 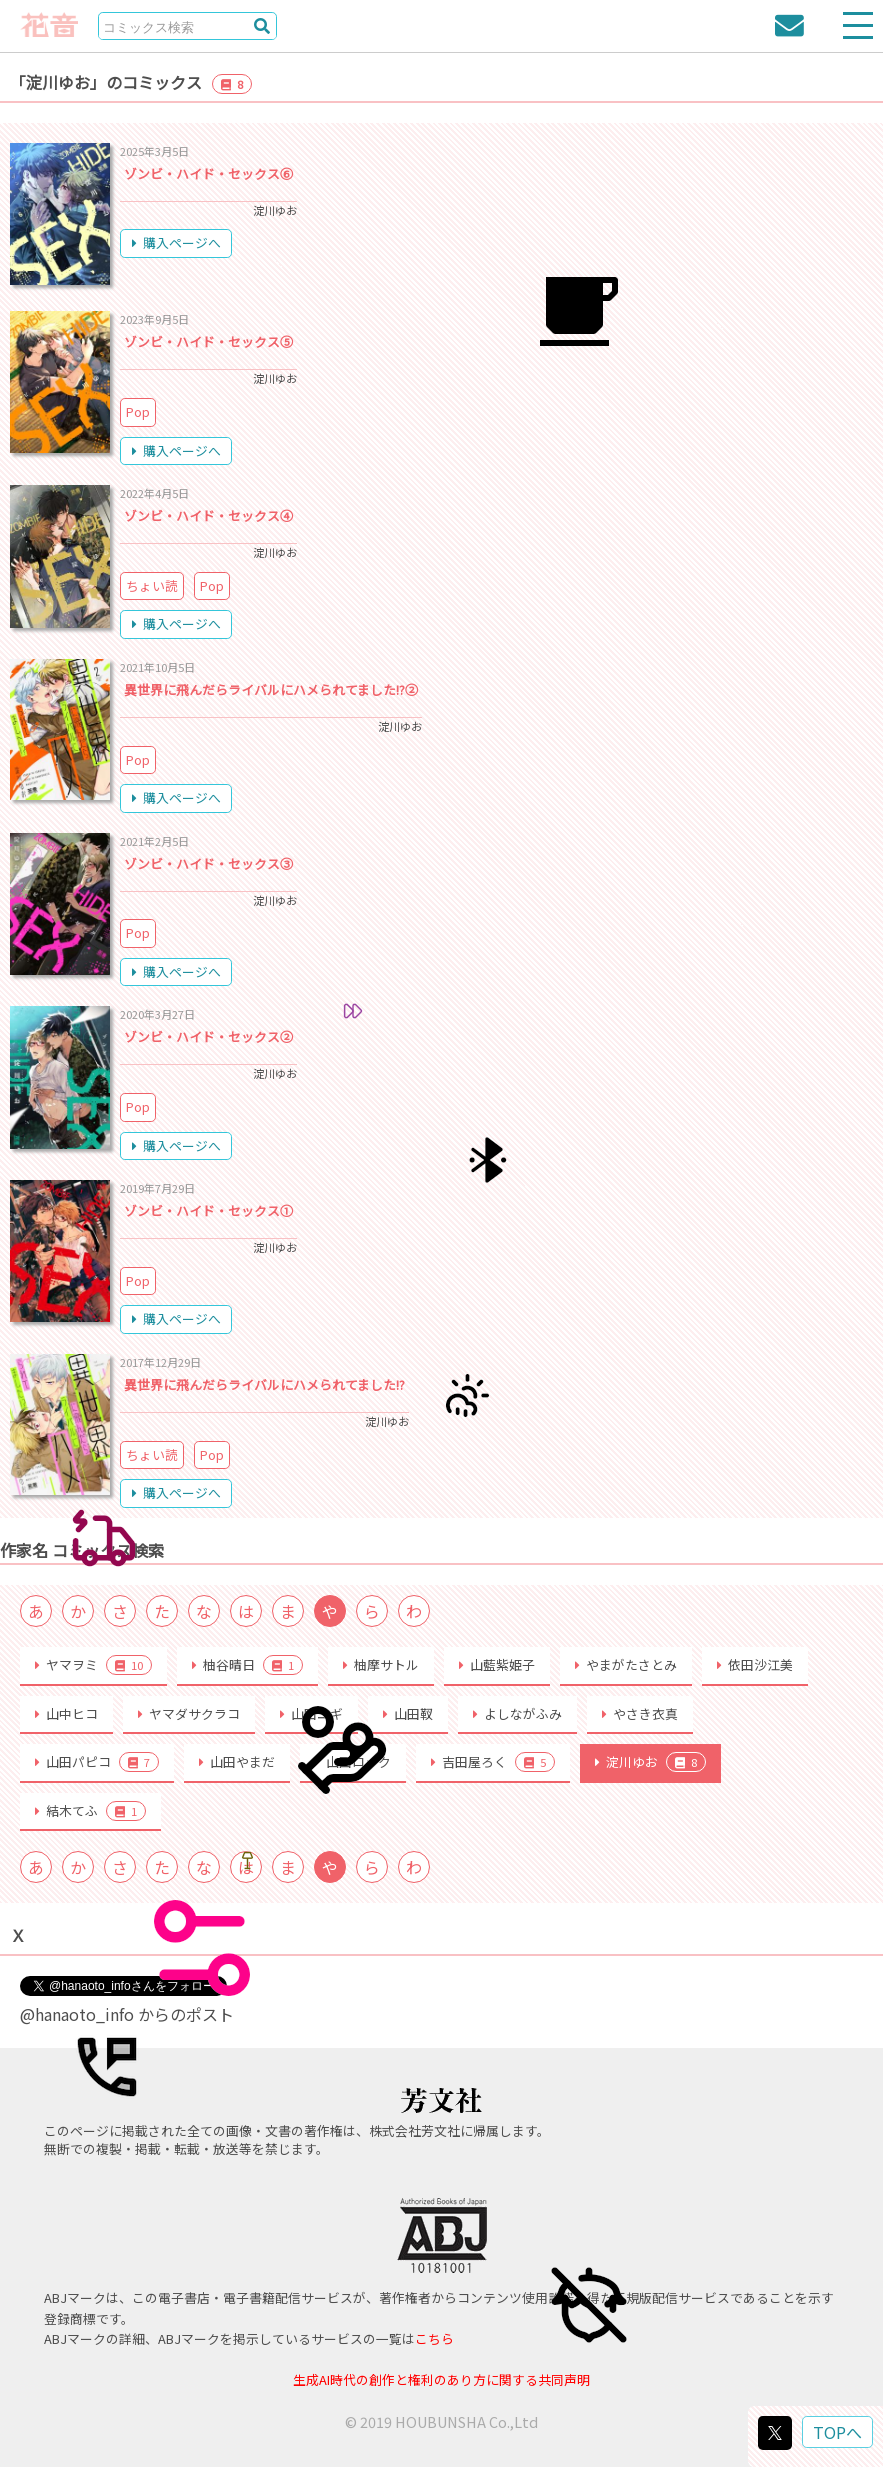 I want to click on access voicemail or phone messages, so click(x=107, y=2067).